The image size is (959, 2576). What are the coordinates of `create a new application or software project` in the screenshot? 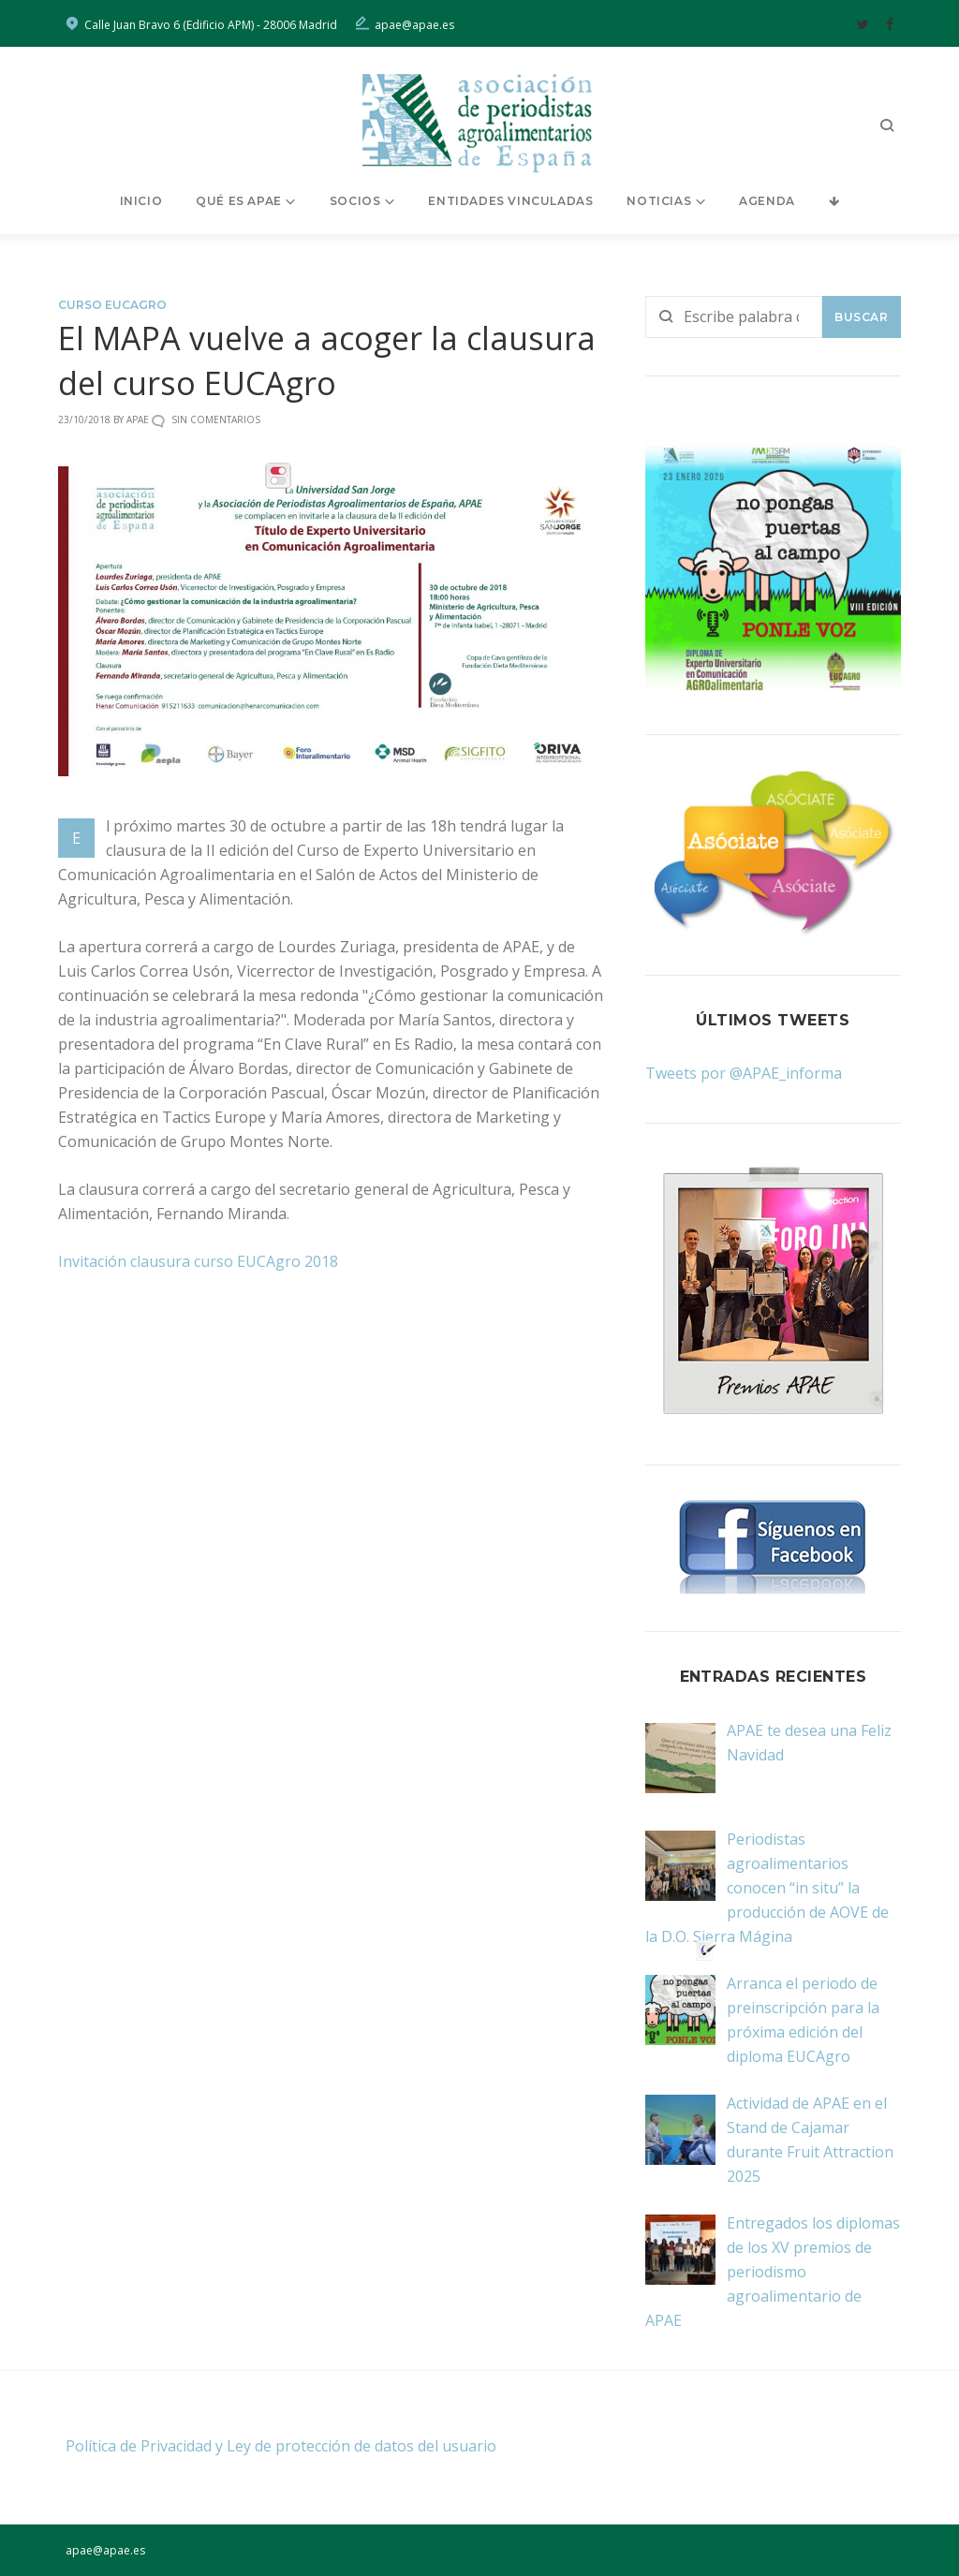 It's located at (706, 1950).